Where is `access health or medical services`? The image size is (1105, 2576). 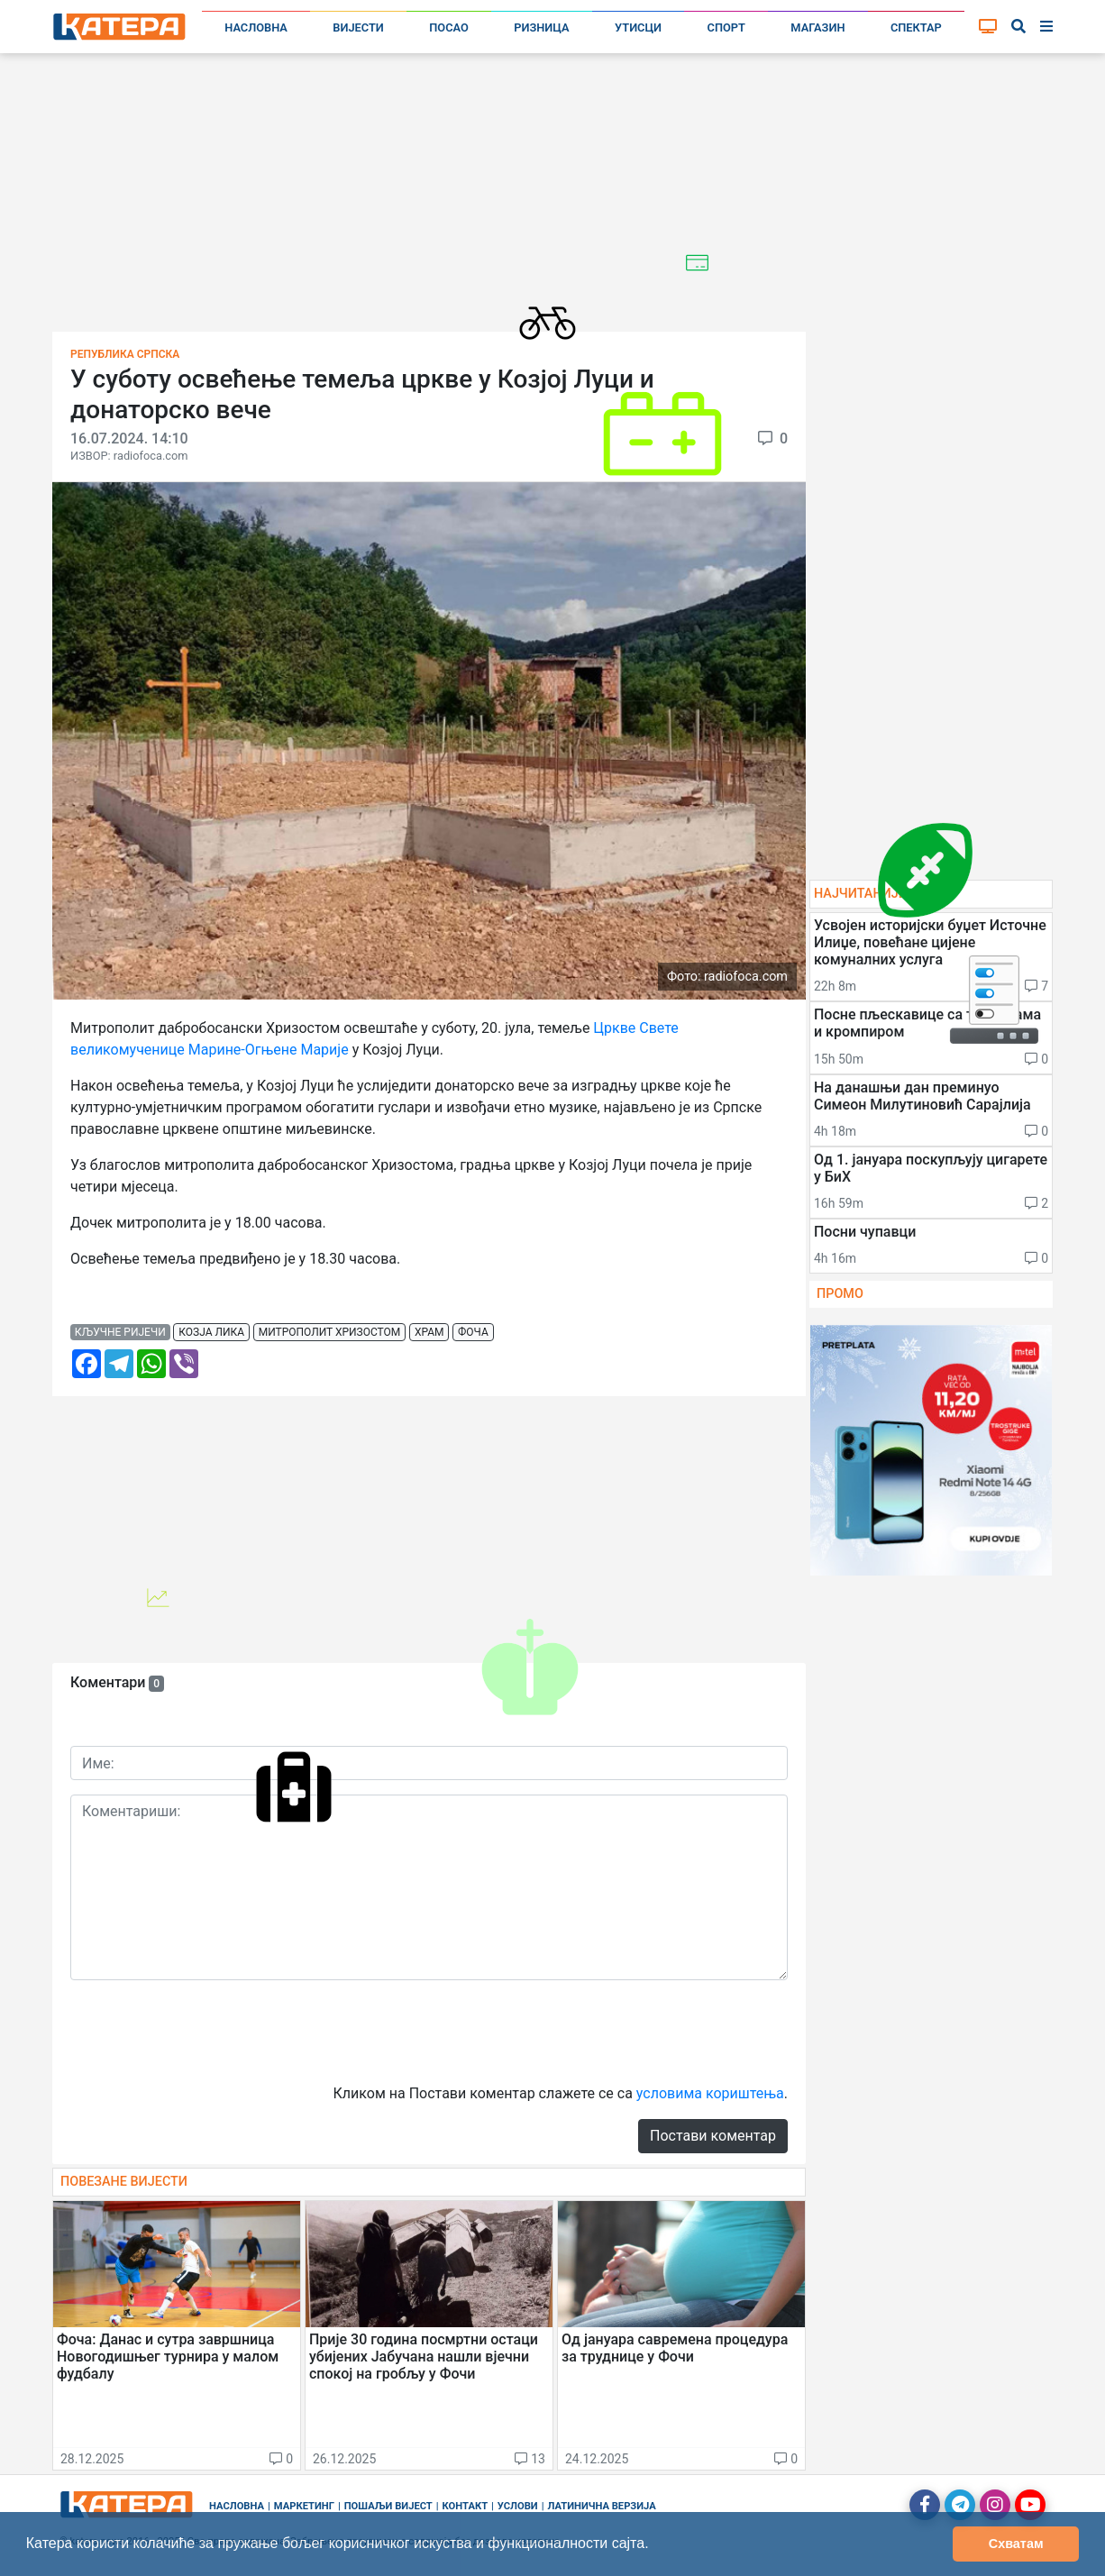
access health or medical services is located at coordinates (294, 1789).